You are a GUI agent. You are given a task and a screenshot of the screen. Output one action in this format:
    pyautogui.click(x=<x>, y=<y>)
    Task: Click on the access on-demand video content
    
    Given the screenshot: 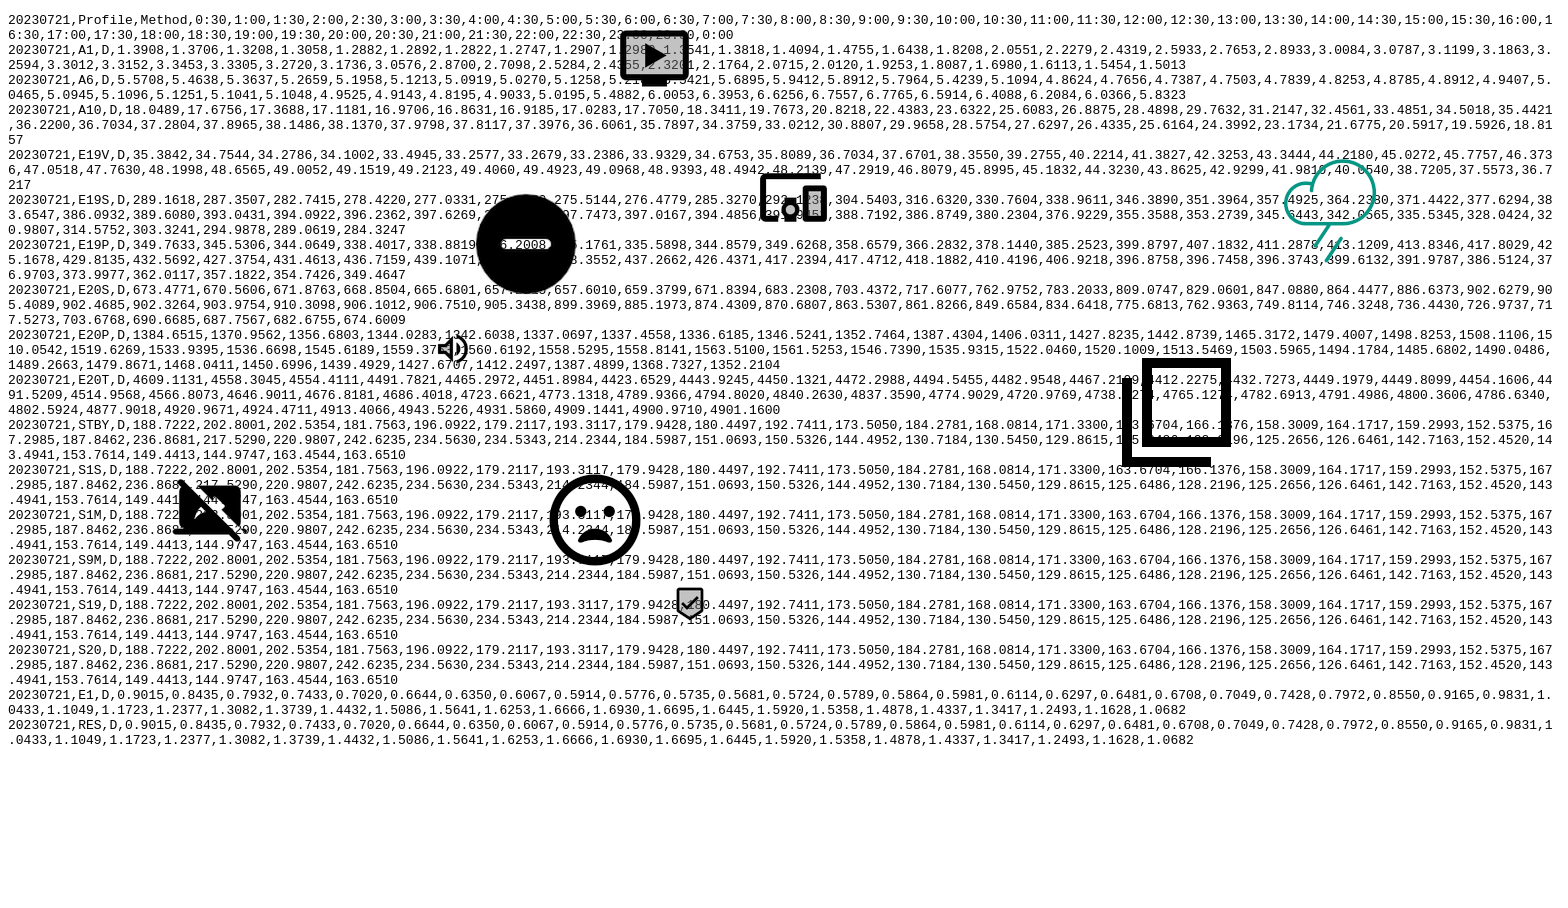 What is the action you would take?
    pyautogui.click(x=654, y=58)
    